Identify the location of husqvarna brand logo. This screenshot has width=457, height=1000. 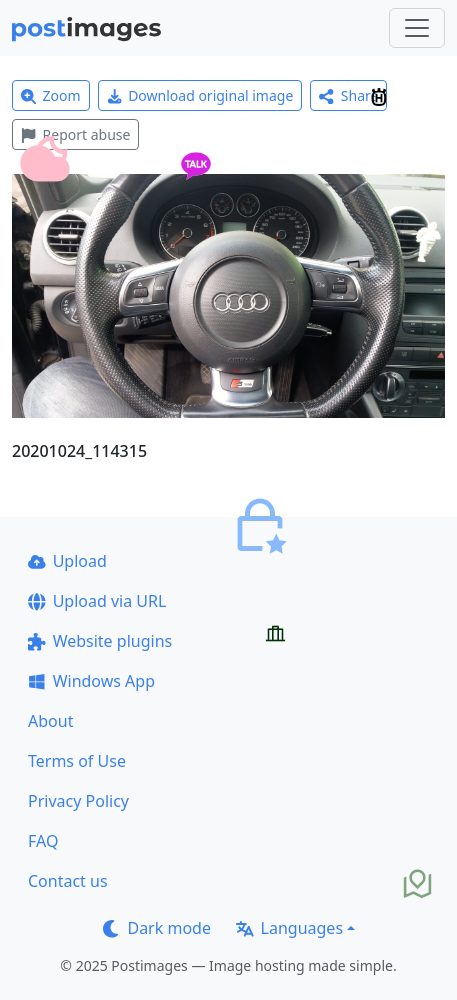
(379, 97).